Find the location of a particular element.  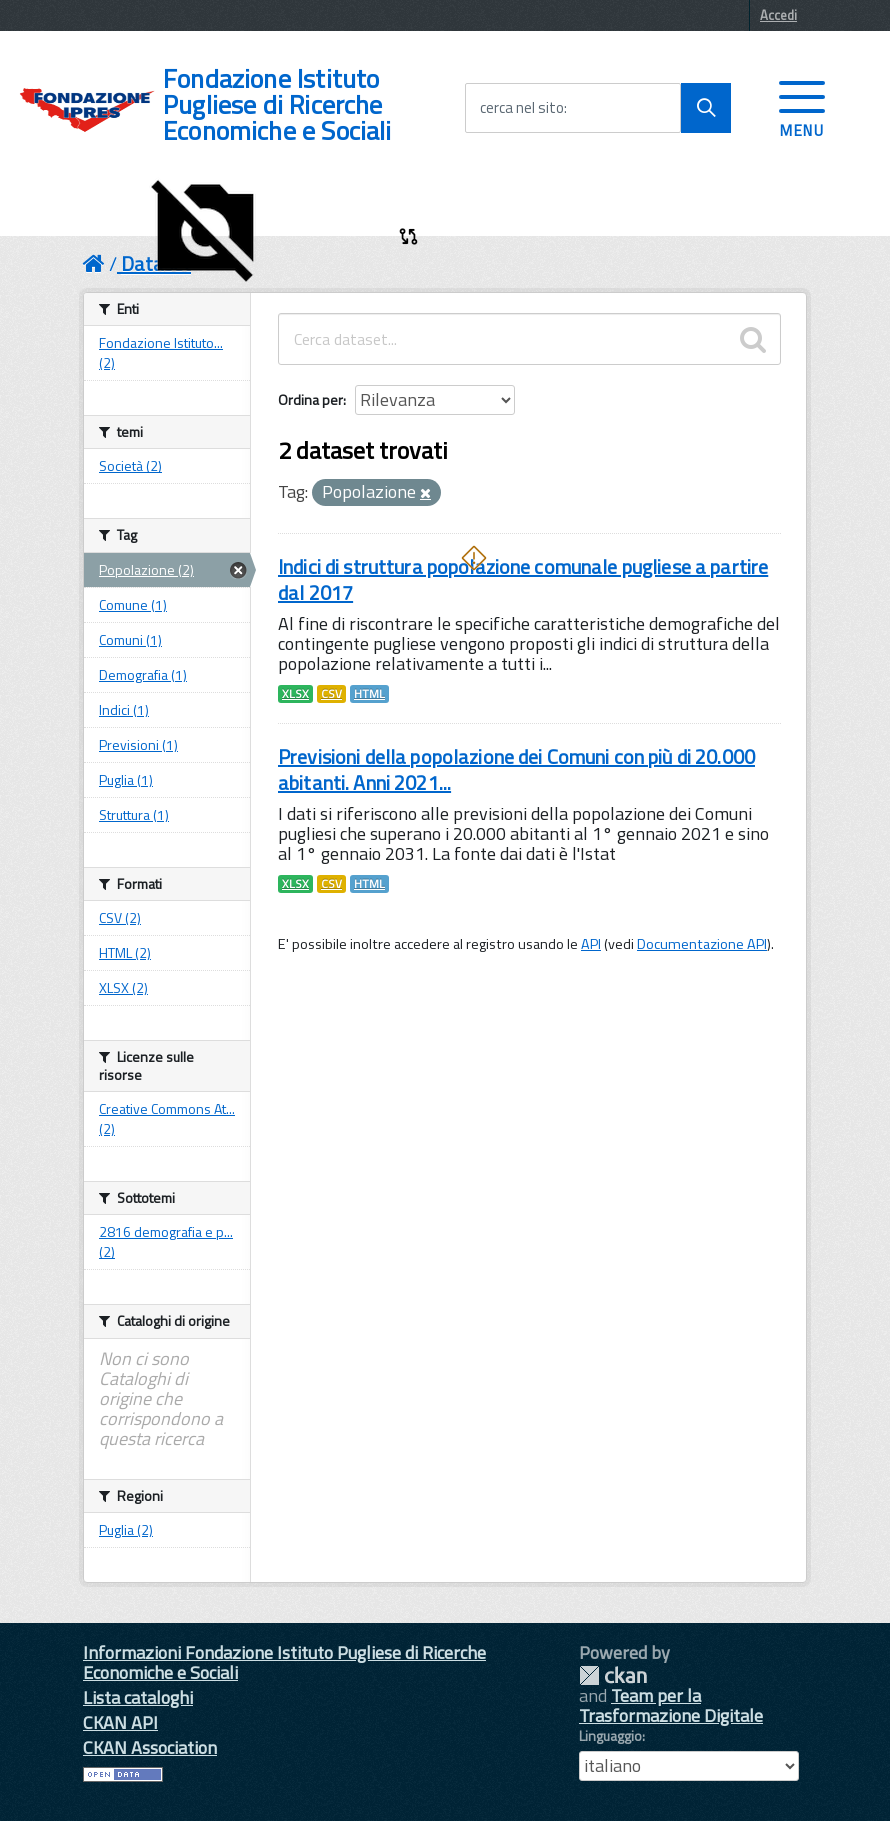

view code differences between branches is located at coordinates (408, 236).